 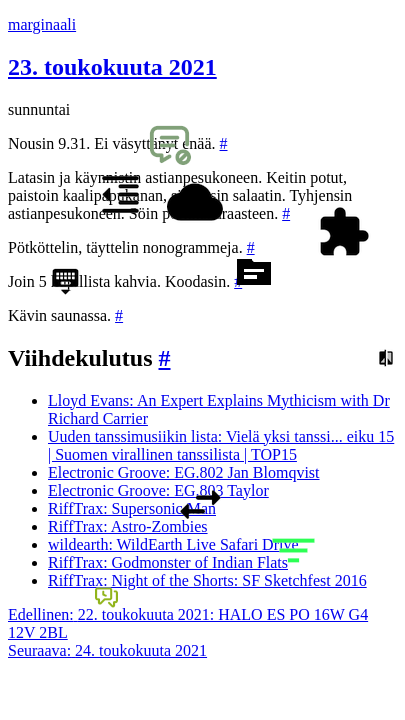 I want to click on access browser extensions, so click(x=343, y=232).